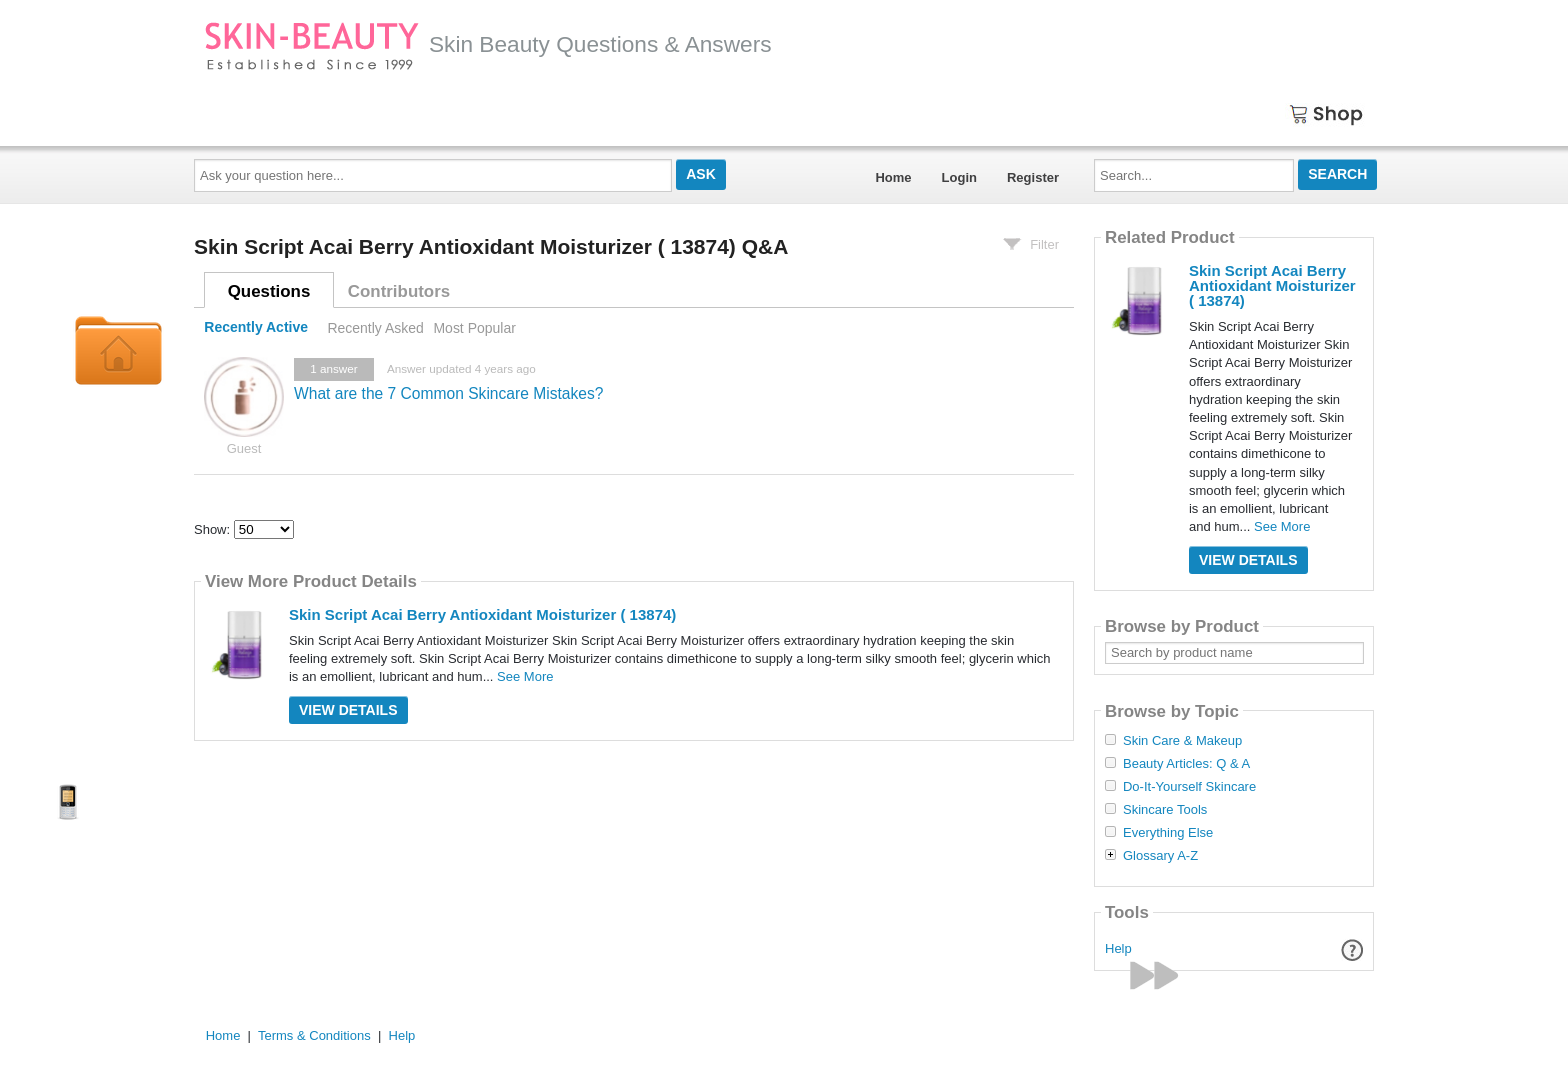 The height and width of the screenshot is (1065, 1568). Describe the element at coordinates (68, 802) in the screenshot. I see `access phone or calling features` at that location.